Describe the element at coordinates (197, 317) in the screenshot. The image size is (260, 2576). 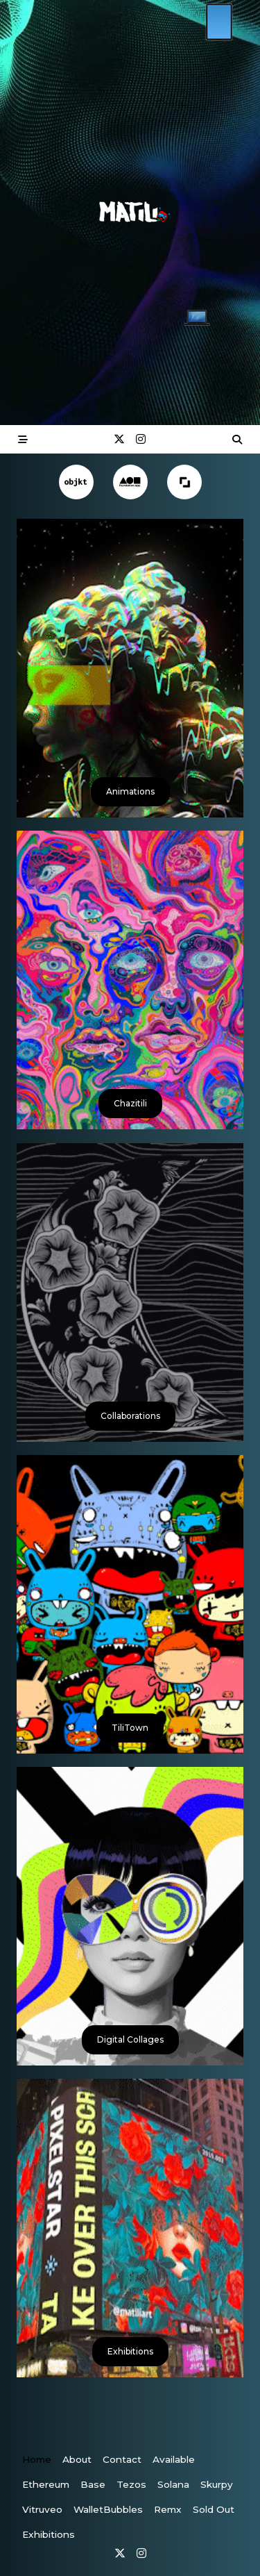
I see `represents a macbook device in system settings` at that location.